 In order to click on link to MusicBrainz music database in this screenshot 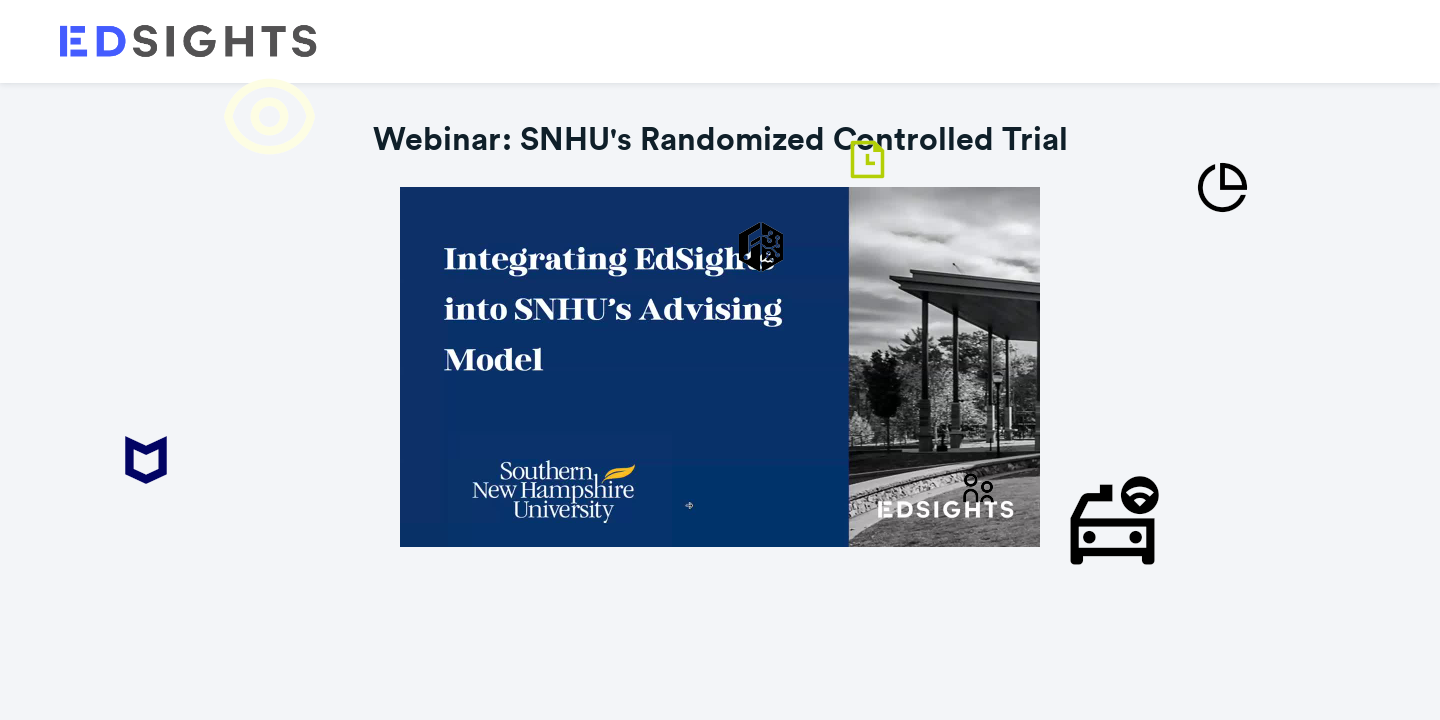, I will do `click(761, 247)`.